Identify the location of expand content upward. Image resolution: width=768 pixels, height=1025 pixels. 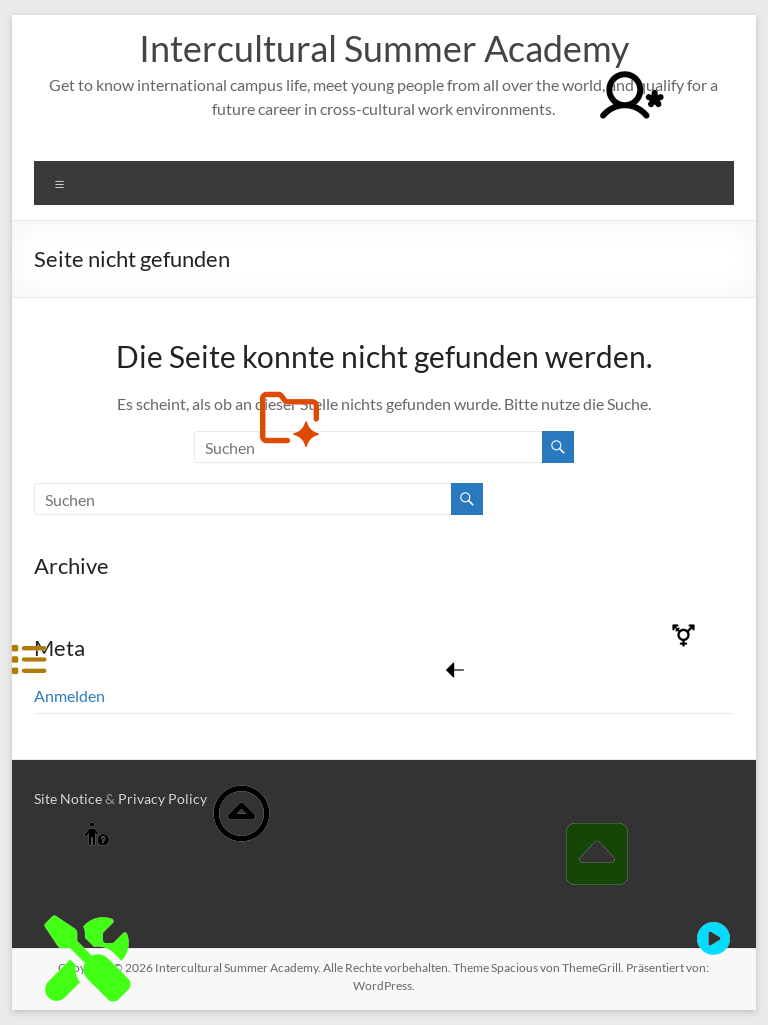
(597, 854).